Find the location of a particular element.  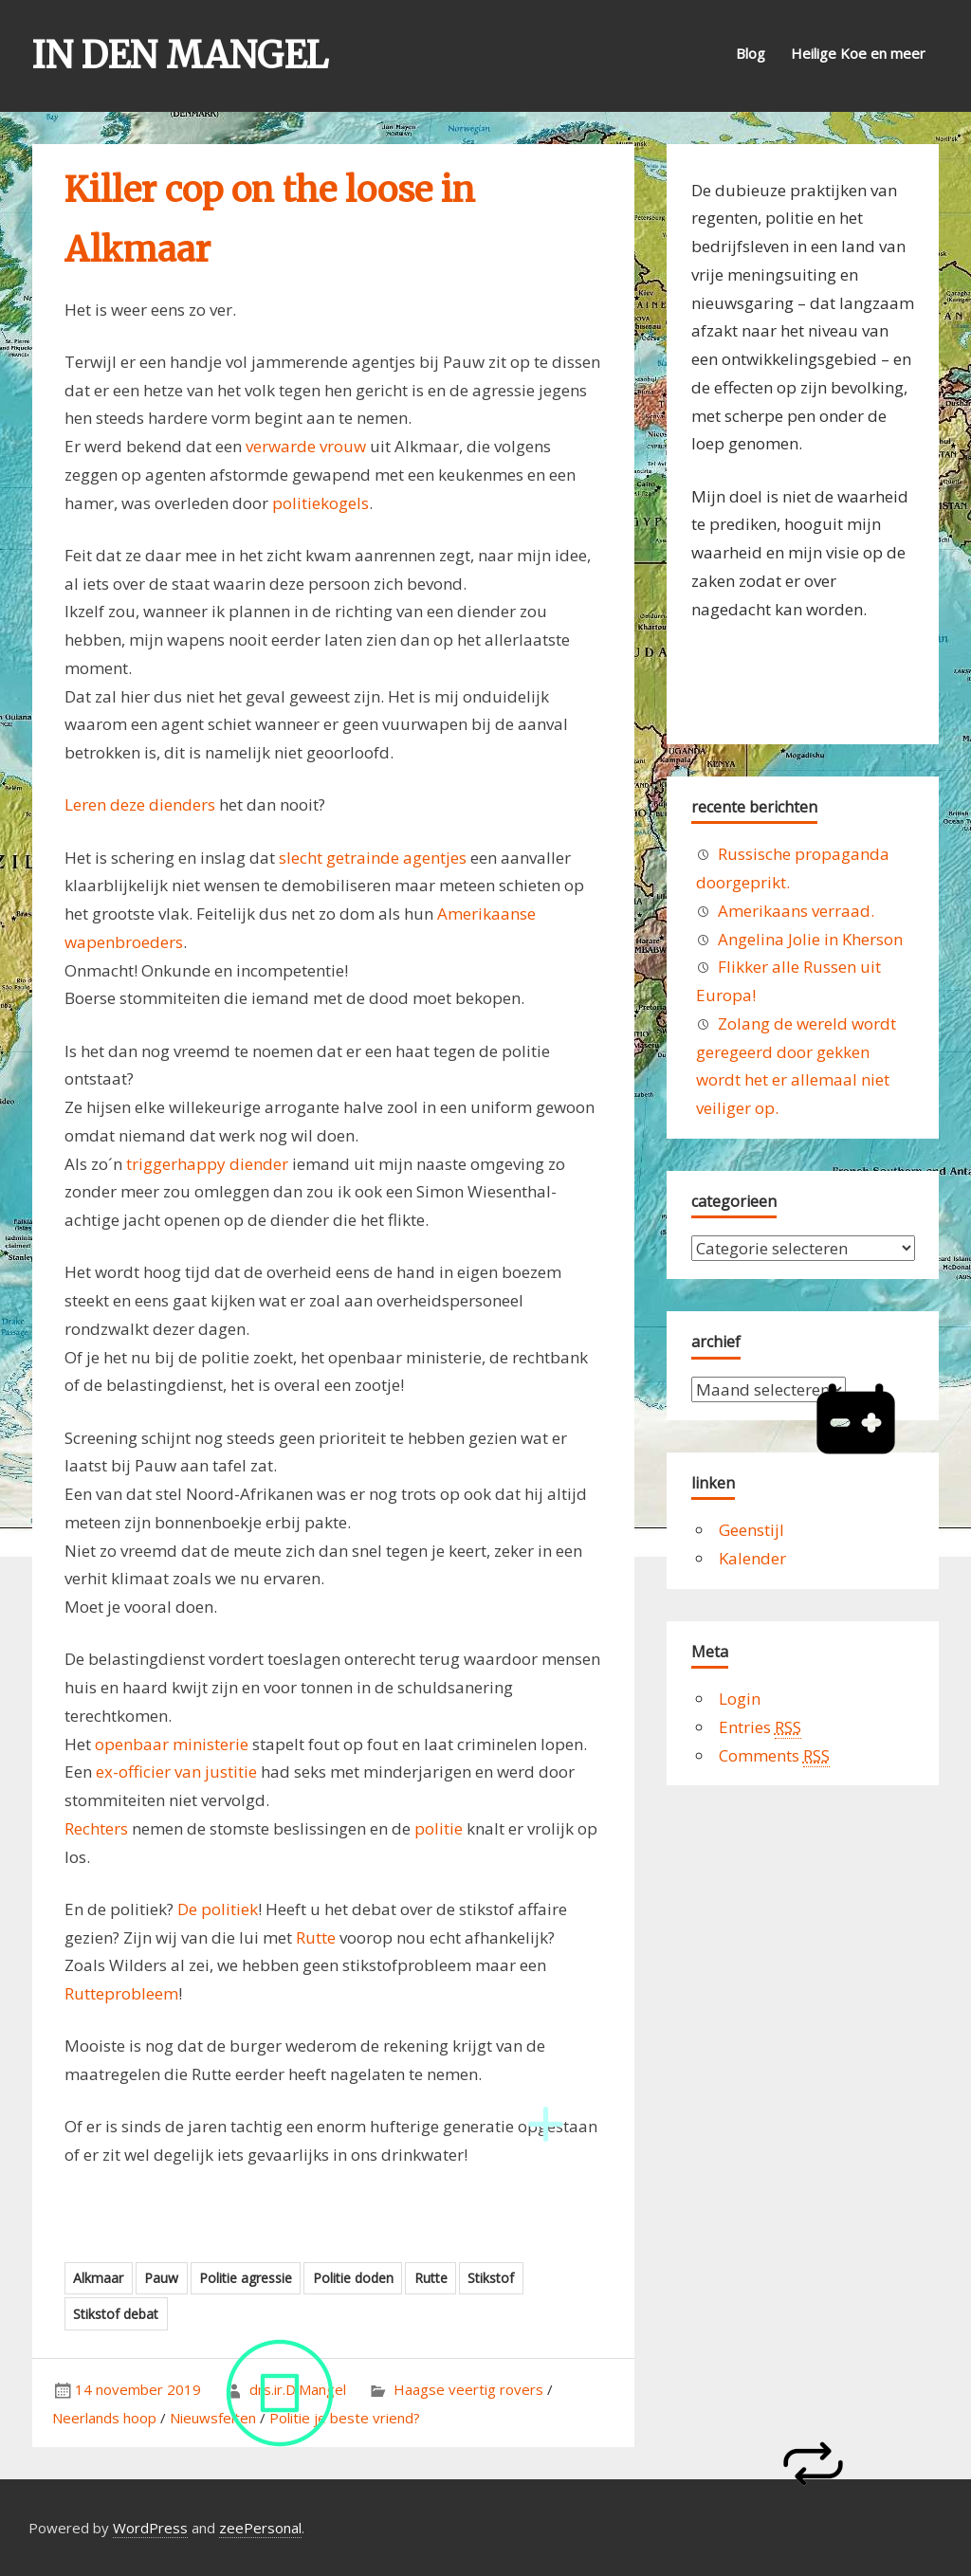

indicates vehicle battery status is located at coordinates (855, 1422).